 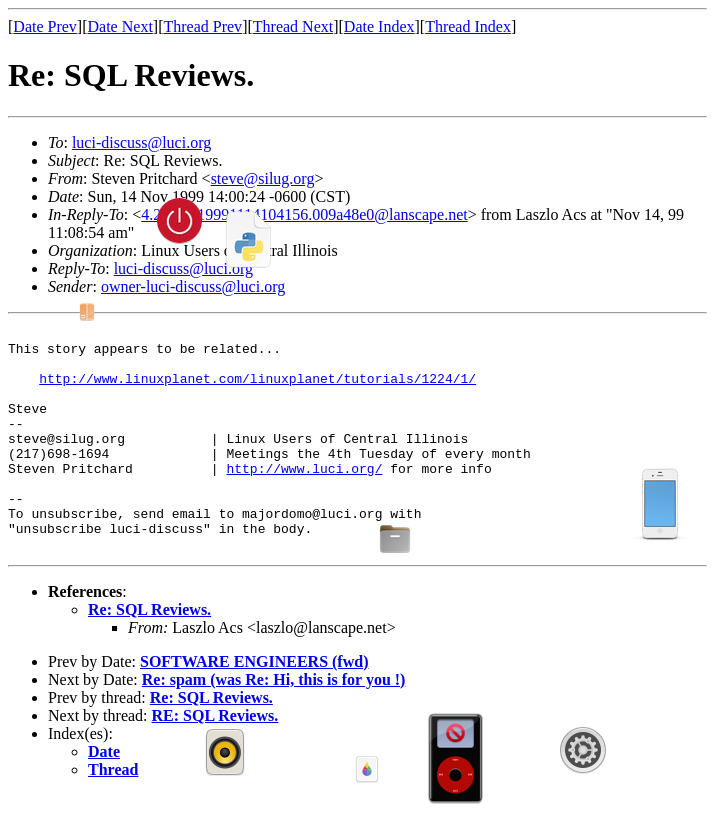 I want to click on an ICC color profile file, so click(x=367, y=769).